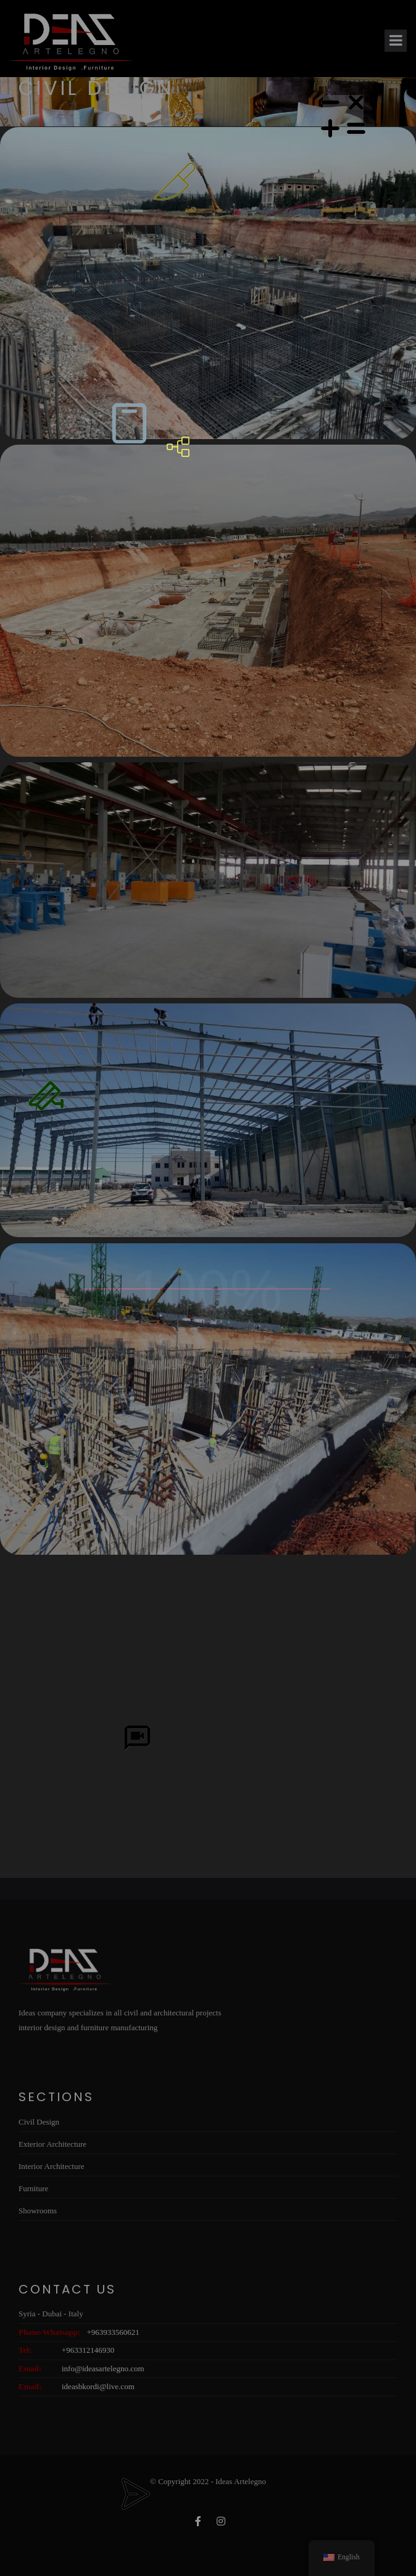 Image resolution: width=416 pixels, height=2576 pixels. Describe the element at coordinates (129, 423) in the screenshot. I see `tablet device with top speaker` at that location.